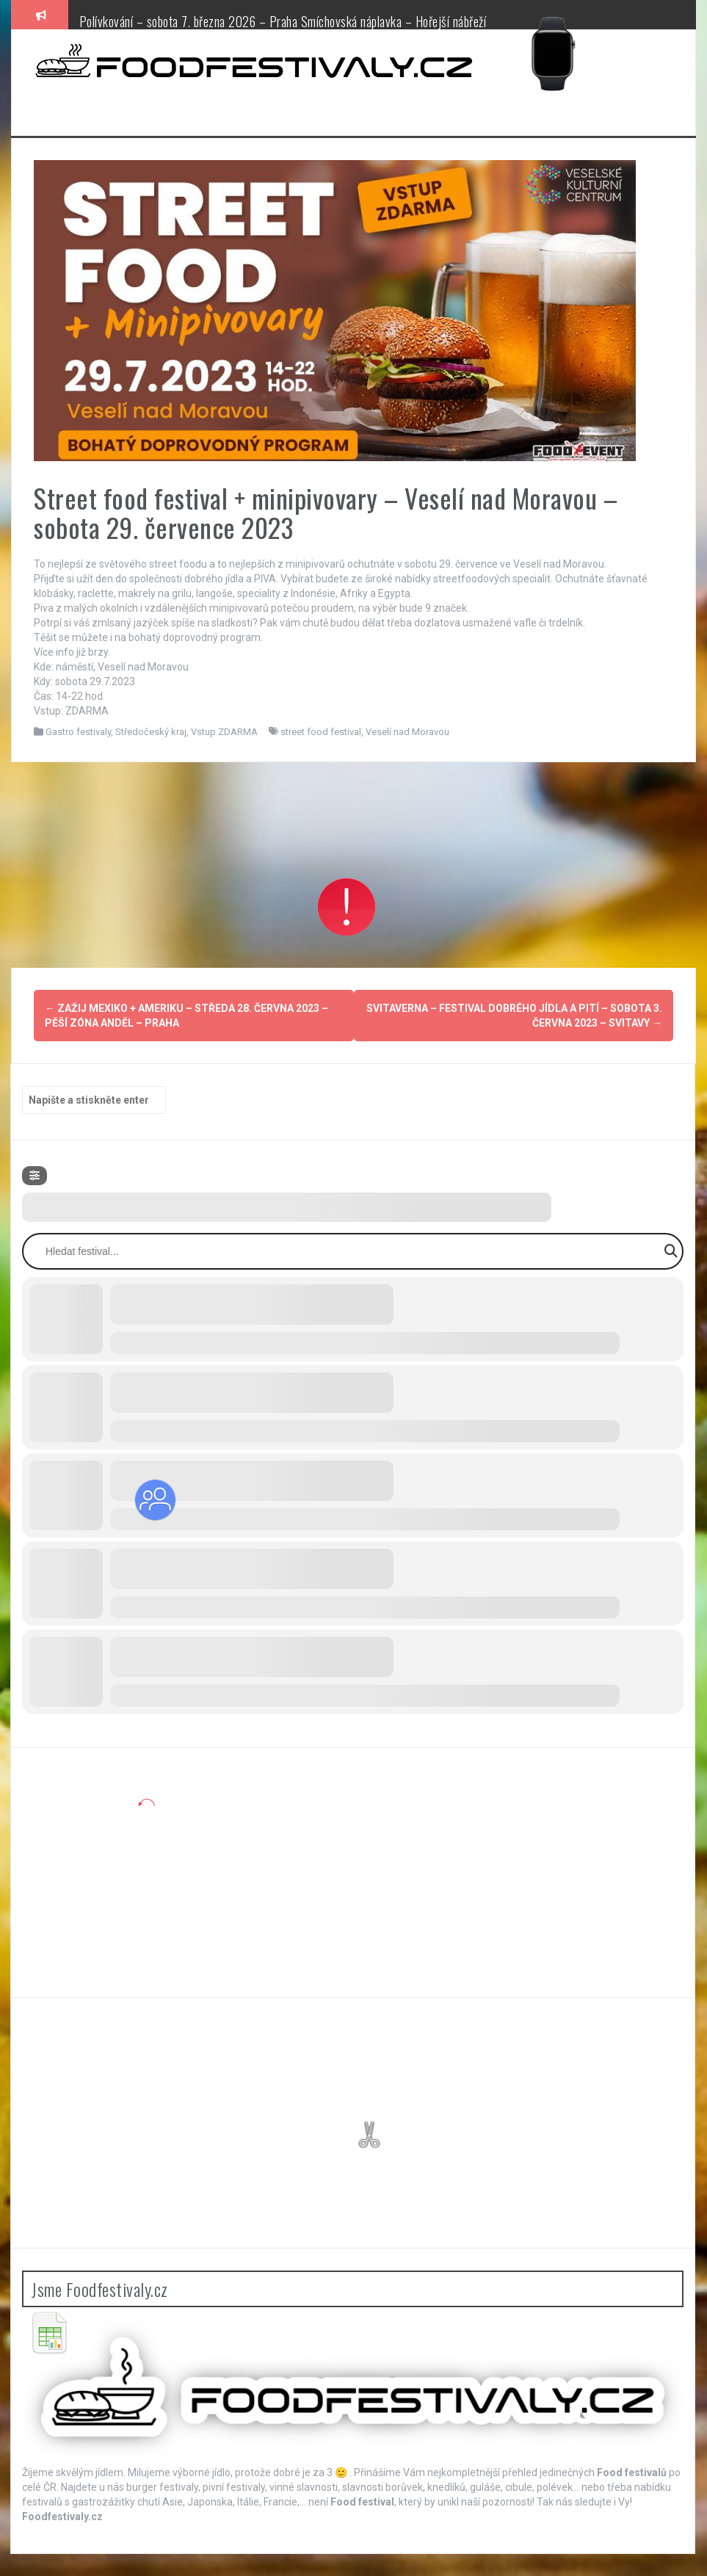 This screenshot has height=2576, width=707. What do you see at coordinates (146, 1802) in the screenshot?
I see `undo the last action` at bounding box center [146, 1802].